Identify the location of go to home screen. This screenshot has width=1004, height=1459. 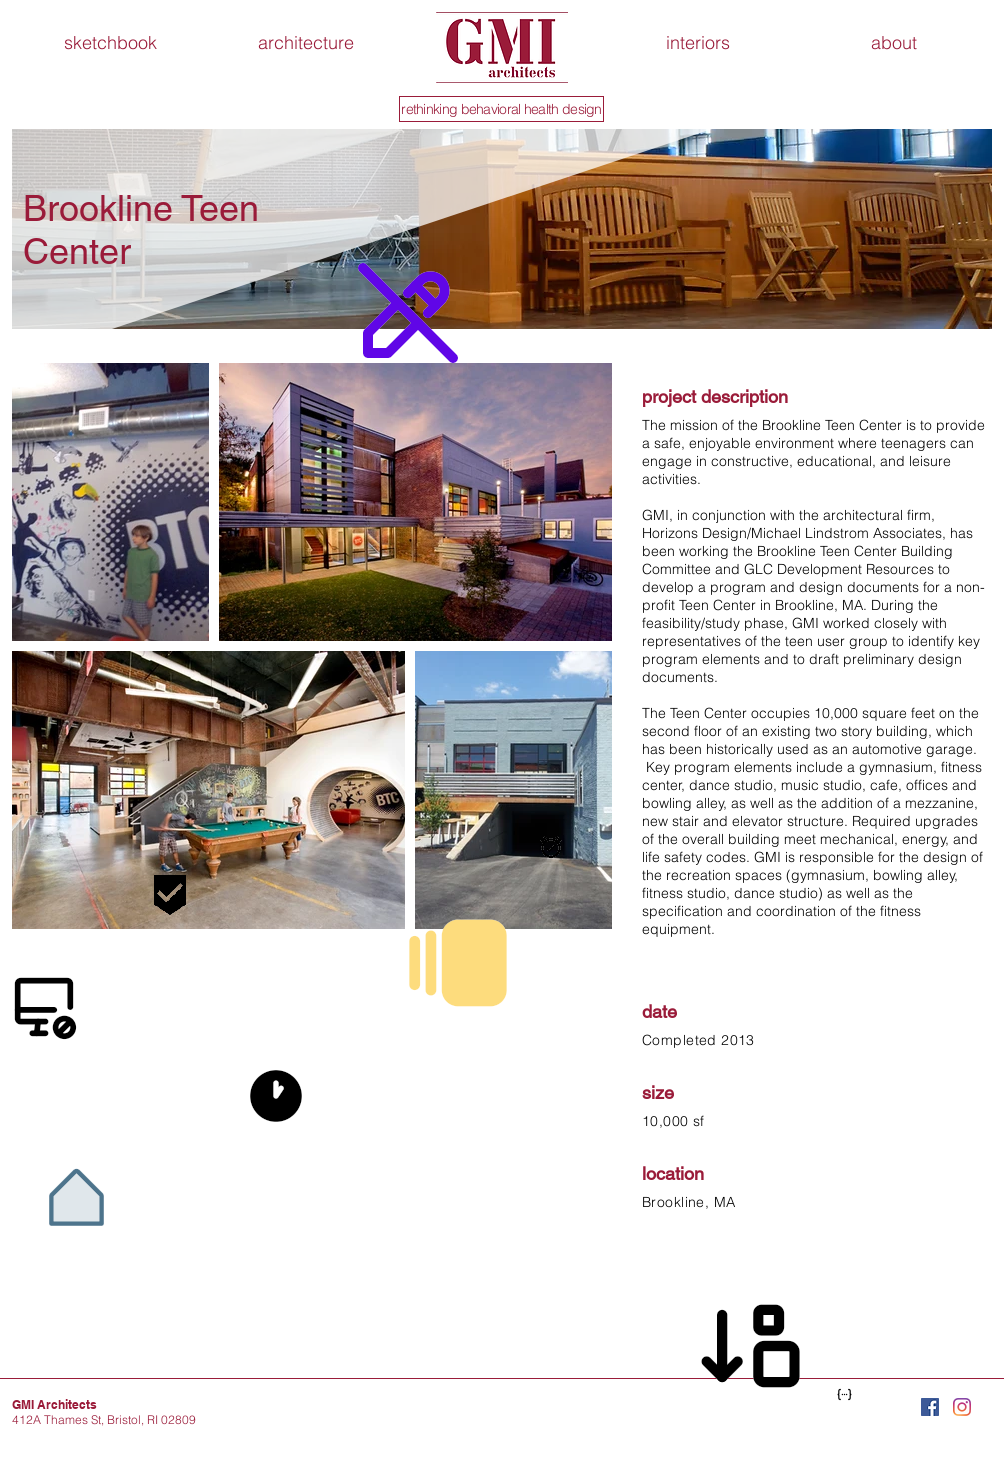
(76, 1198).